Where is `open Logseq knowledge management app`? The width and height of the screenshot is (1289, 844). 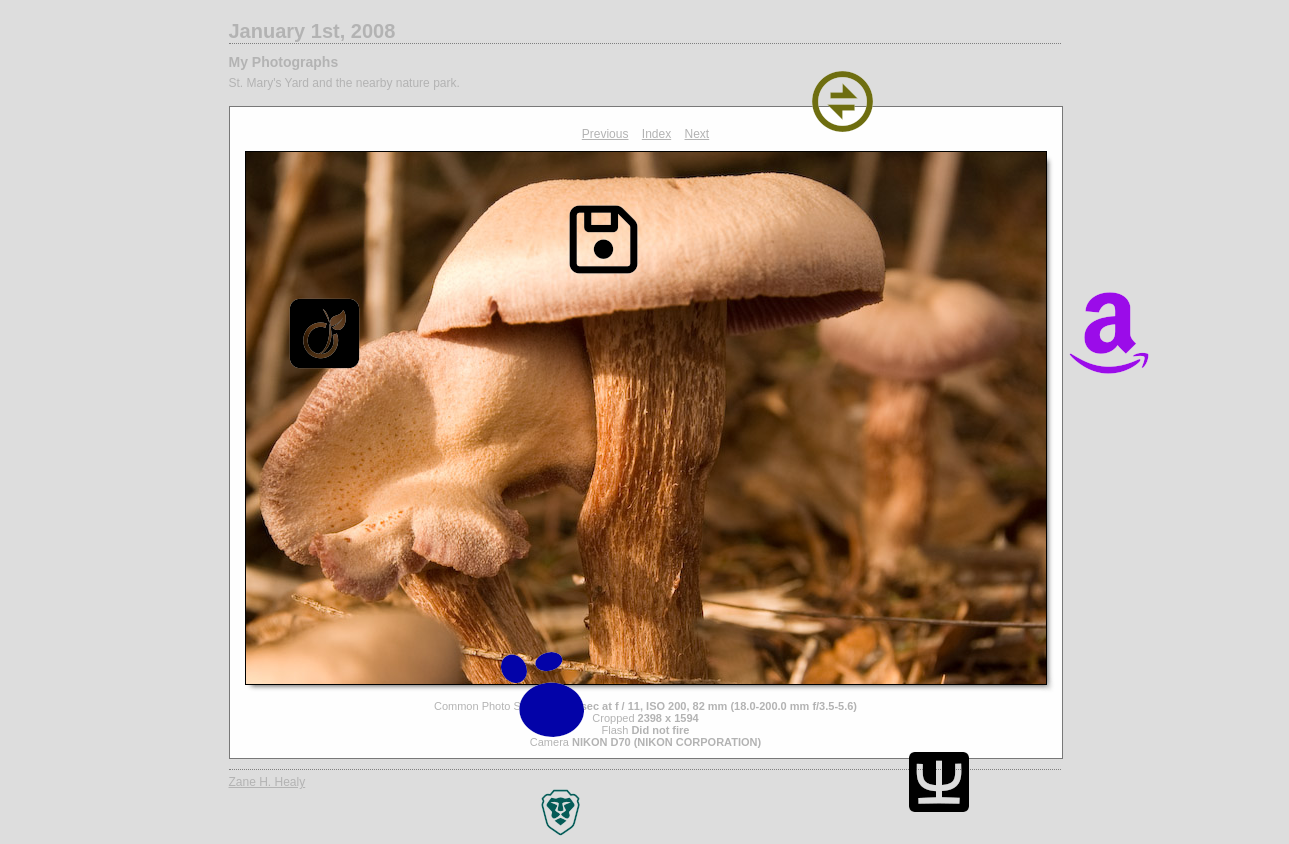 open Logseq knowledge management app is located at coordinates (542, 694).